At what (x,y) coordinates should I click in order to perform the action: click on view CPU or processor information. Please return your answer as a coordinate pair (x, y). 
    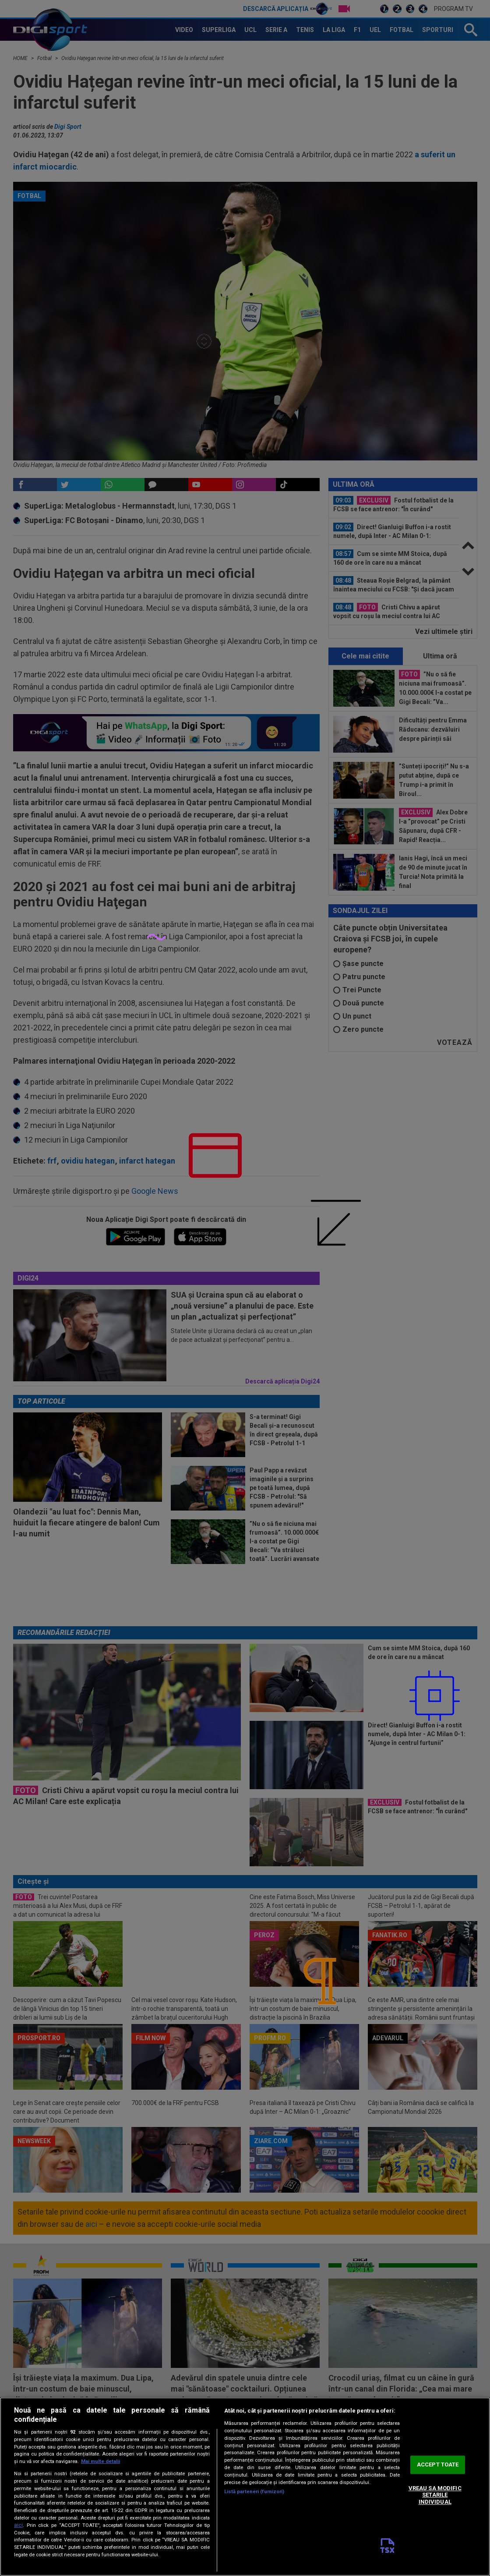
    Looking at the image, I should click on (434, 1695).